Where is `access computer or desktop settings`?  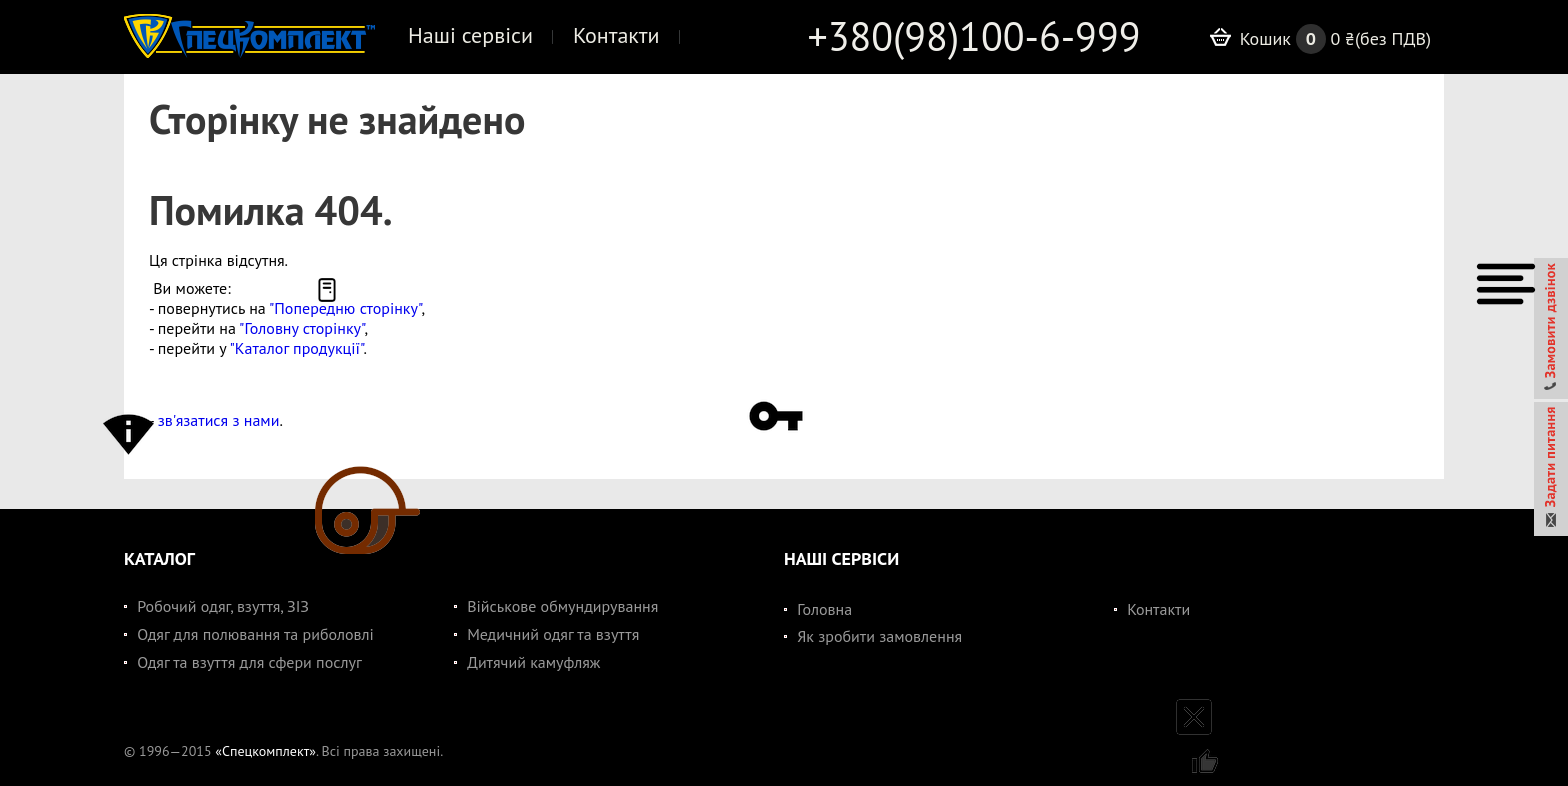 access computer or desktop settings is located at coordinates (327, 290).